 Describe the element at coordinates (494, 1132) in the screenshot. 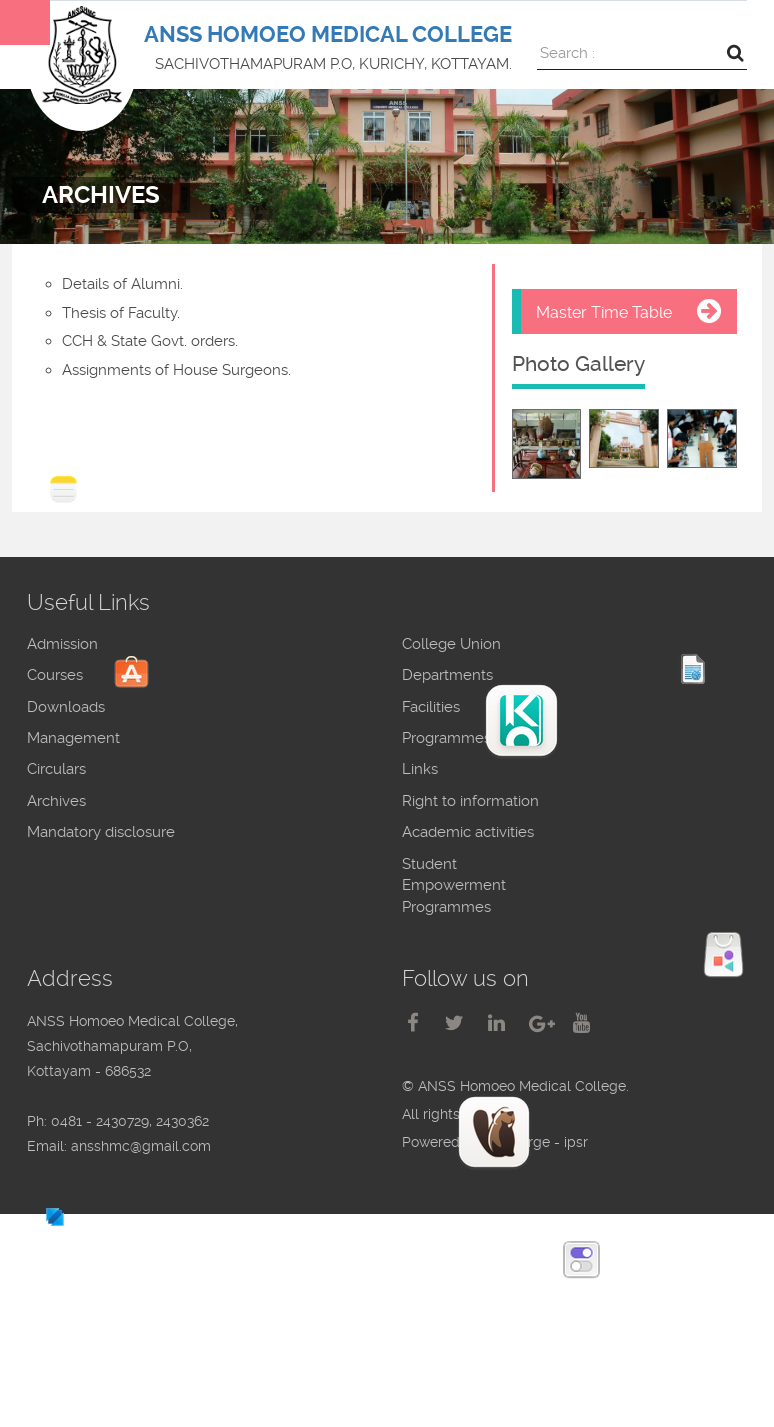

I see `open DBeaver database management application` at that location.